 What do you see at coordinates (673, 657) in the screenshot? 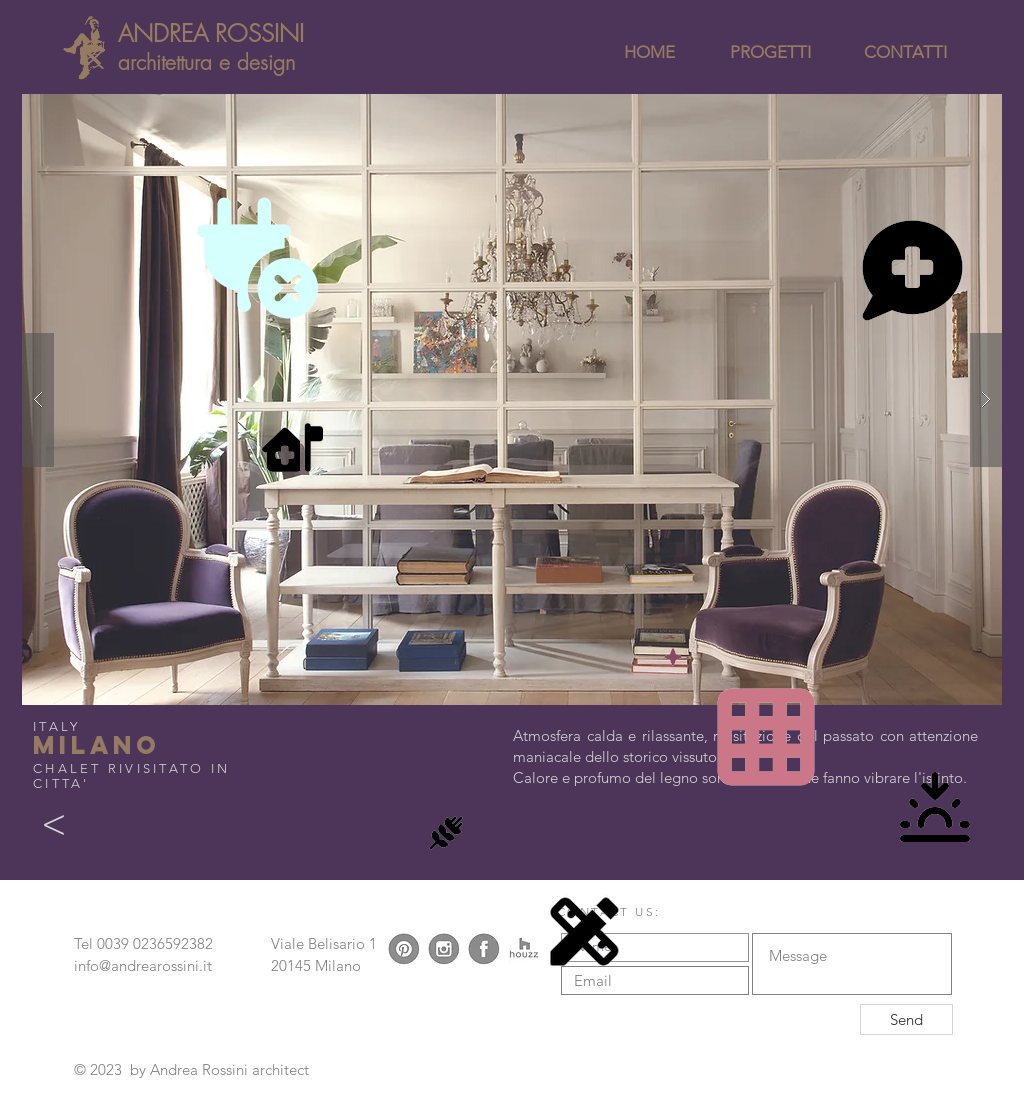
I see `indicates a special or featured item` at bounding box center [673, 657].